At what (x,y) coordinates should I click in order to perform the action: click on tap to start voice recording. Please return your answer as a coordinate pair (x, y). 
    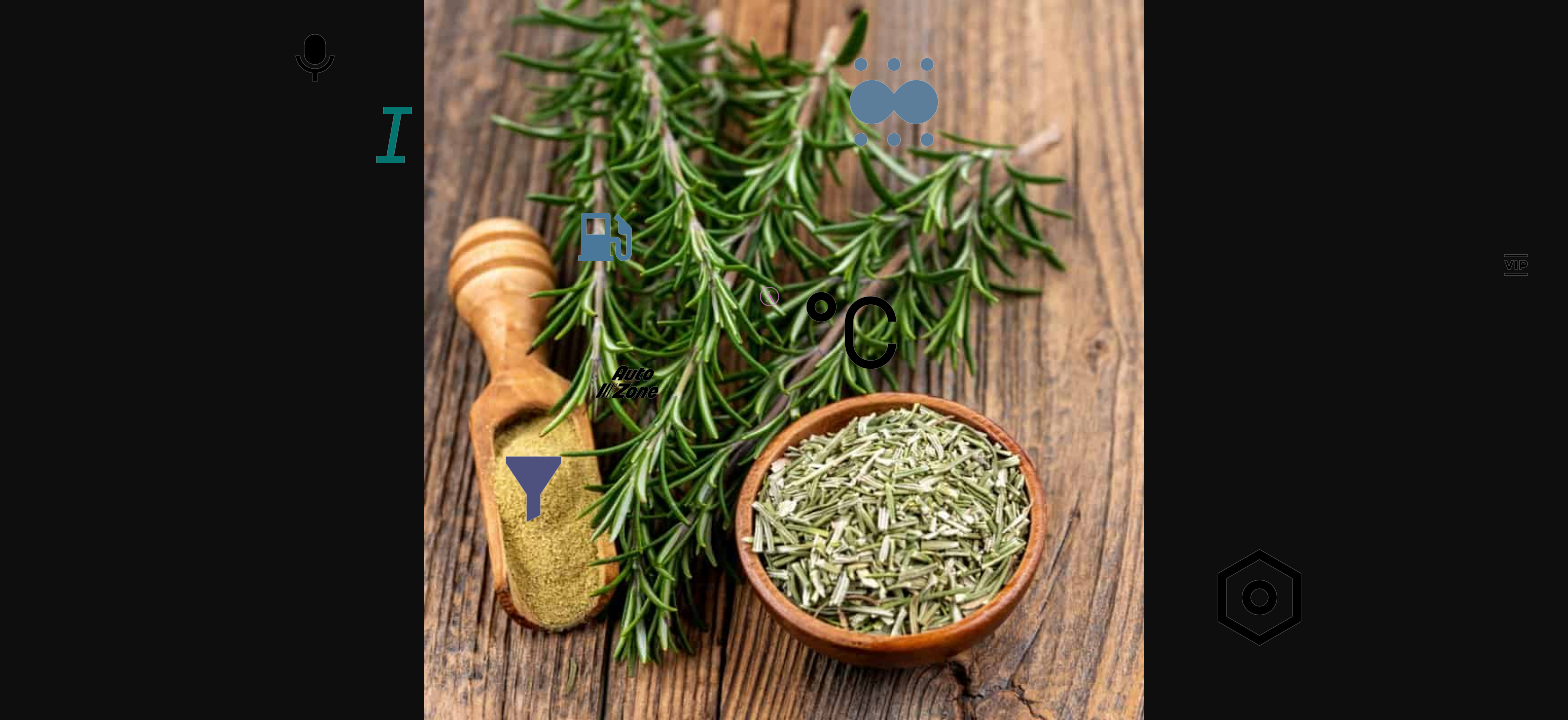
    Looking at the image, I should click on (315, 58).